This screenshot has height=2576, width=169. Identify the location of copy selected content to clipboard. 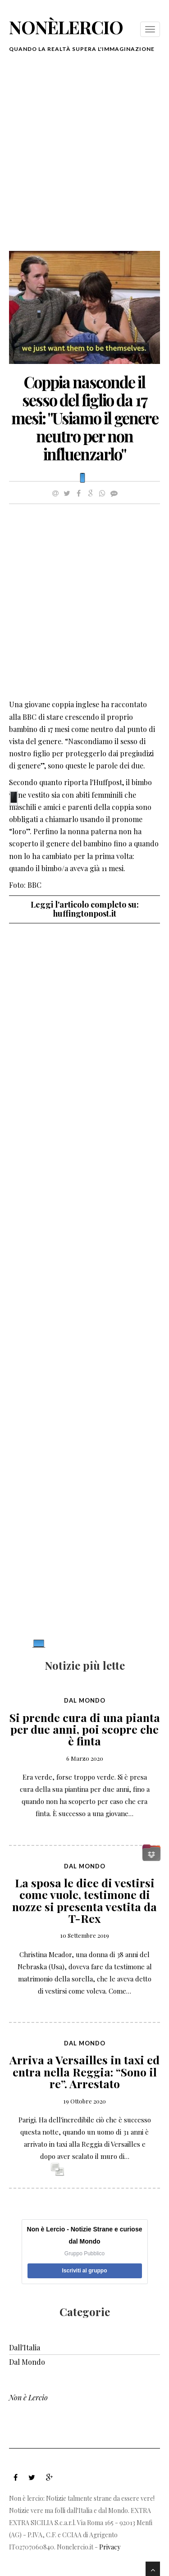
(57, 2169).